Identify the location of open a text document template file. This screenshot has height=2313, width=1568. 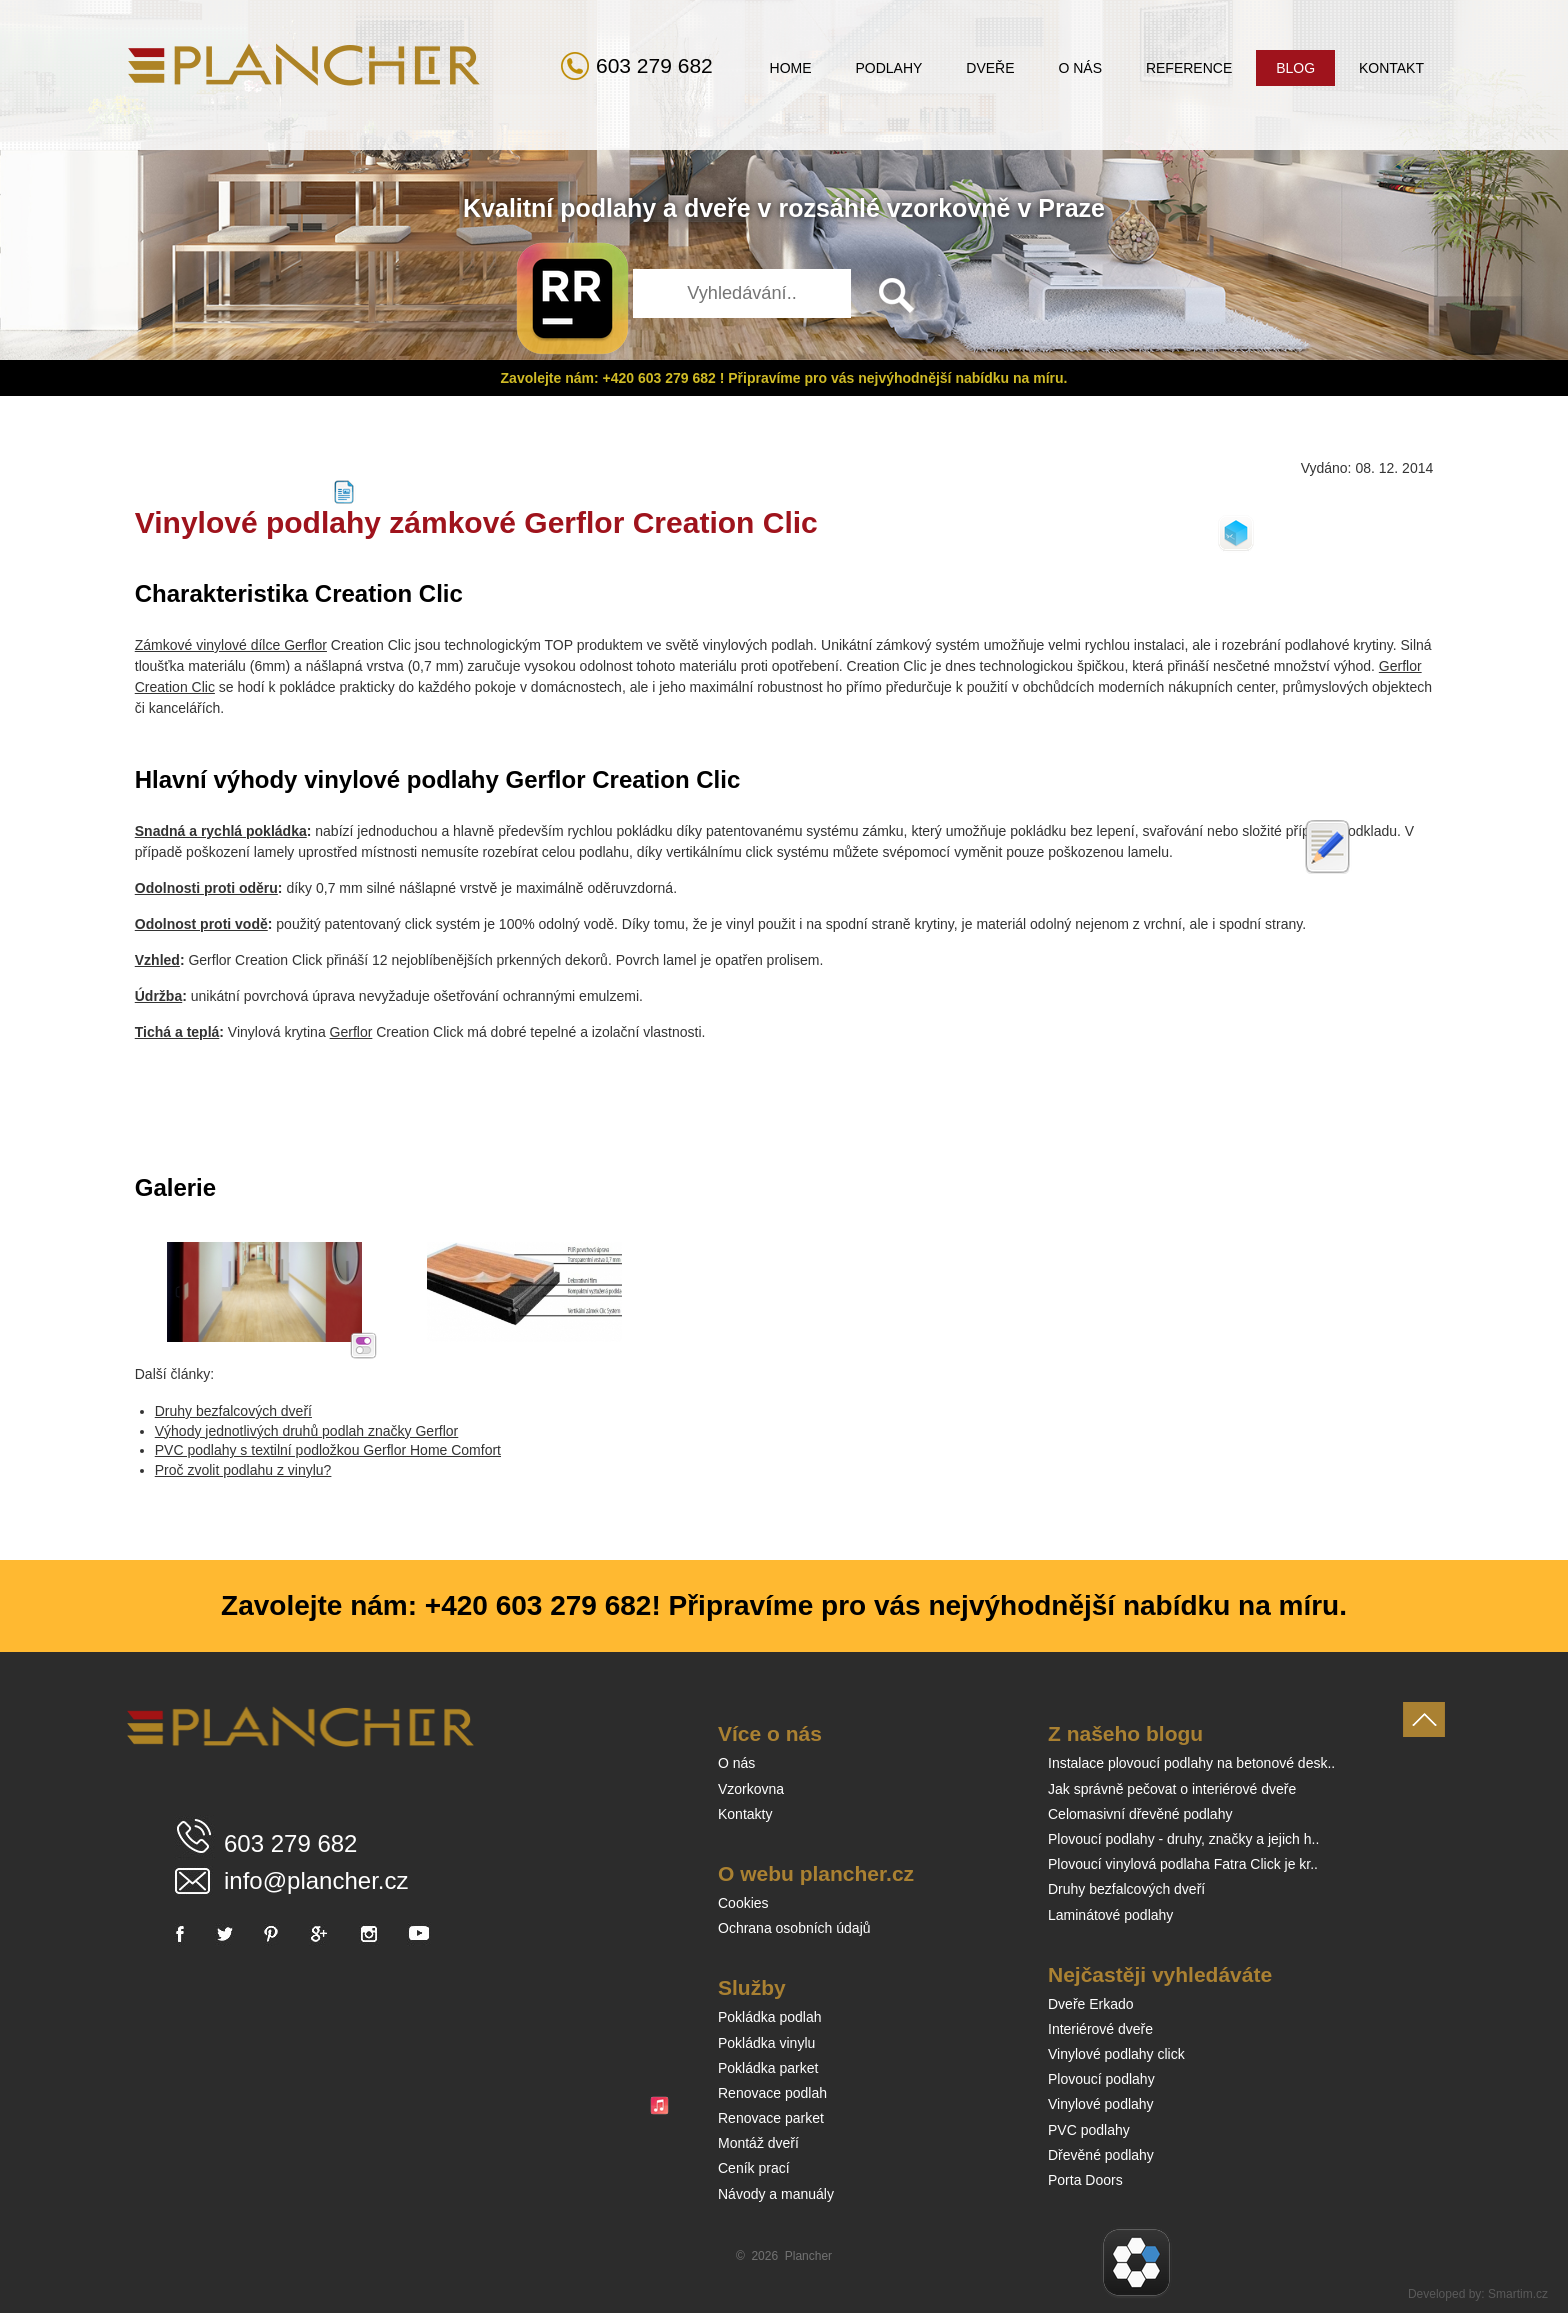
(344, 492).